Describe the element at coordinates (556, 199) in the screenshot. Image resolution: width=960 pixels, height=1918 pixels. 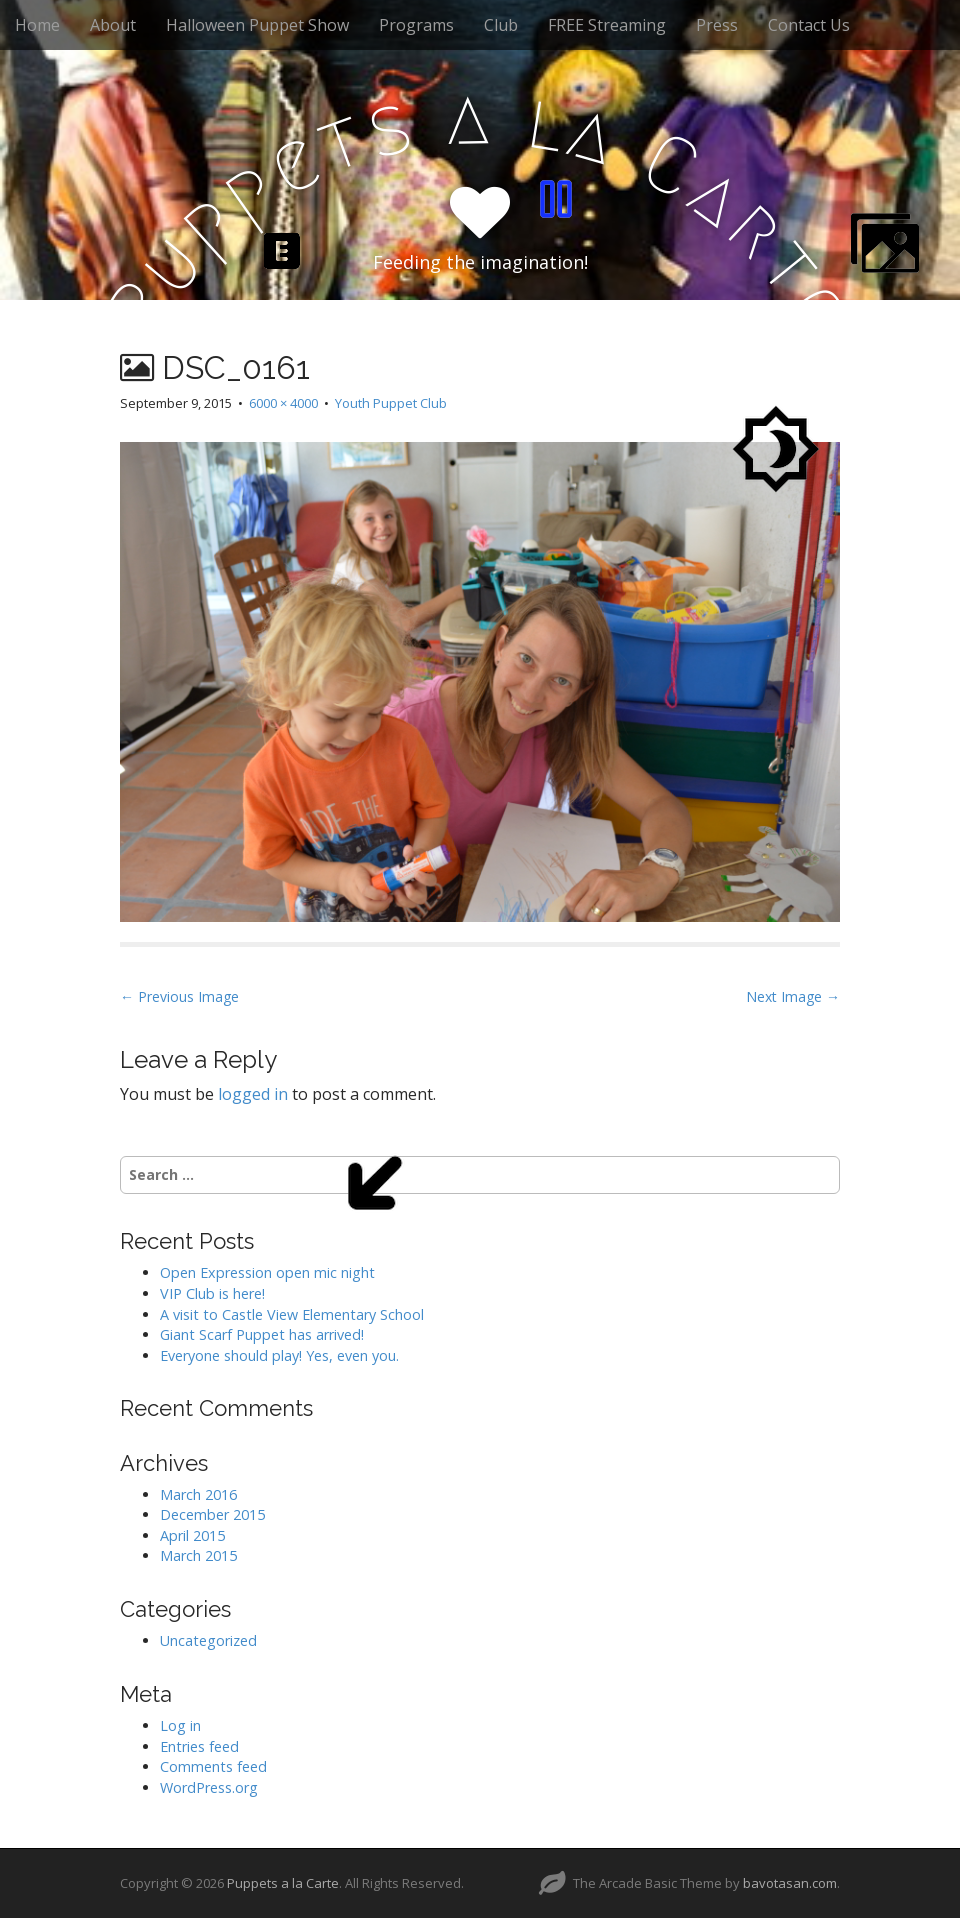
I see `switch to column view layout` at that location.